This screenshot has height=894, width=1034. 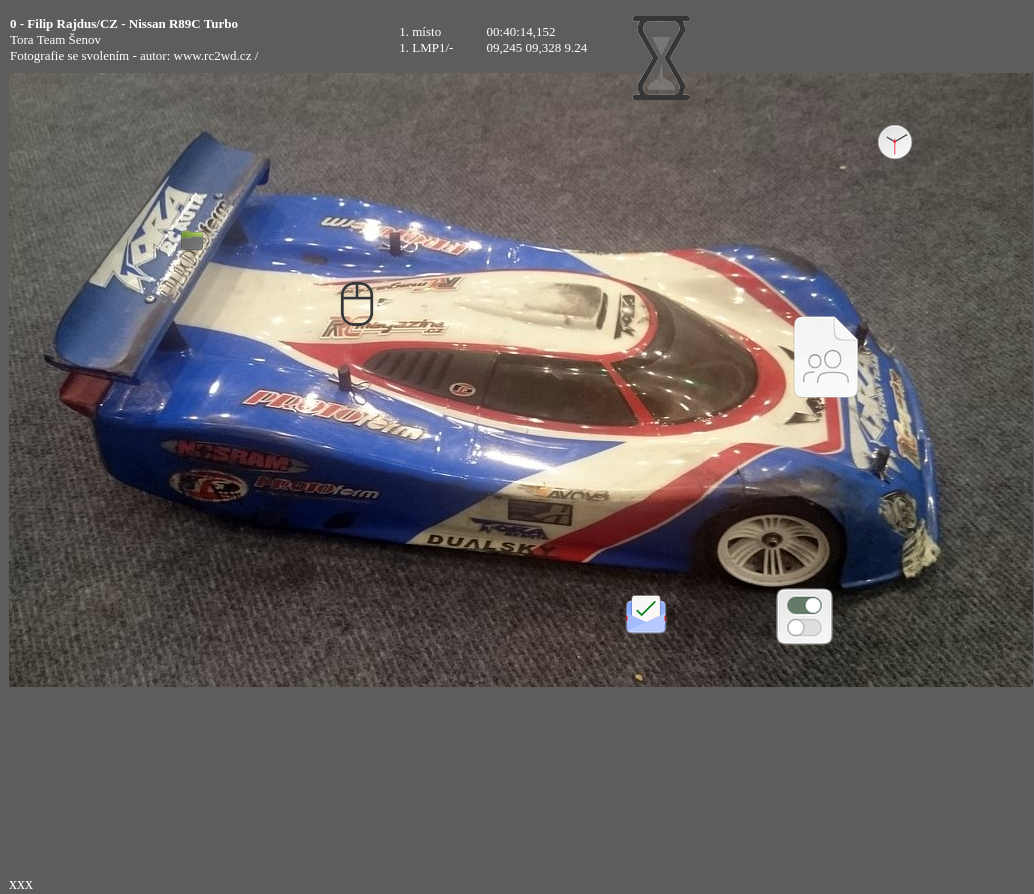 I want to click on access date and time settings, so click(x=895, y=142).